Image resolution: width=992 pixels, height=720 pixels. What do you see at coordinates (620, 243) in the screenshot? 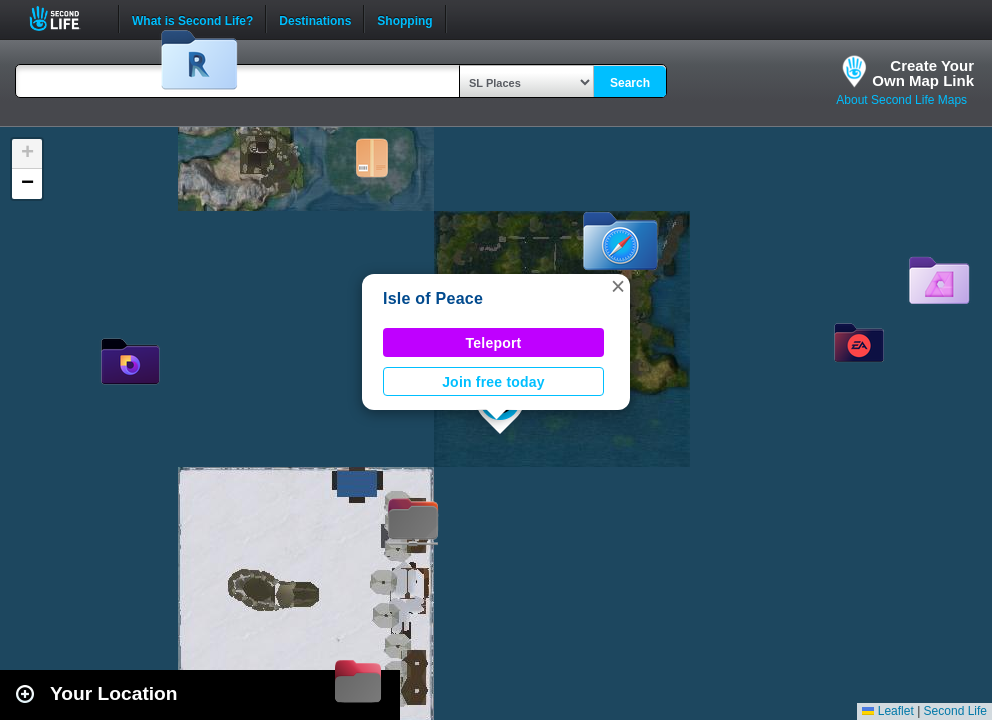
I see `open folder containing safari browser files` at bounding box center [620, 243].